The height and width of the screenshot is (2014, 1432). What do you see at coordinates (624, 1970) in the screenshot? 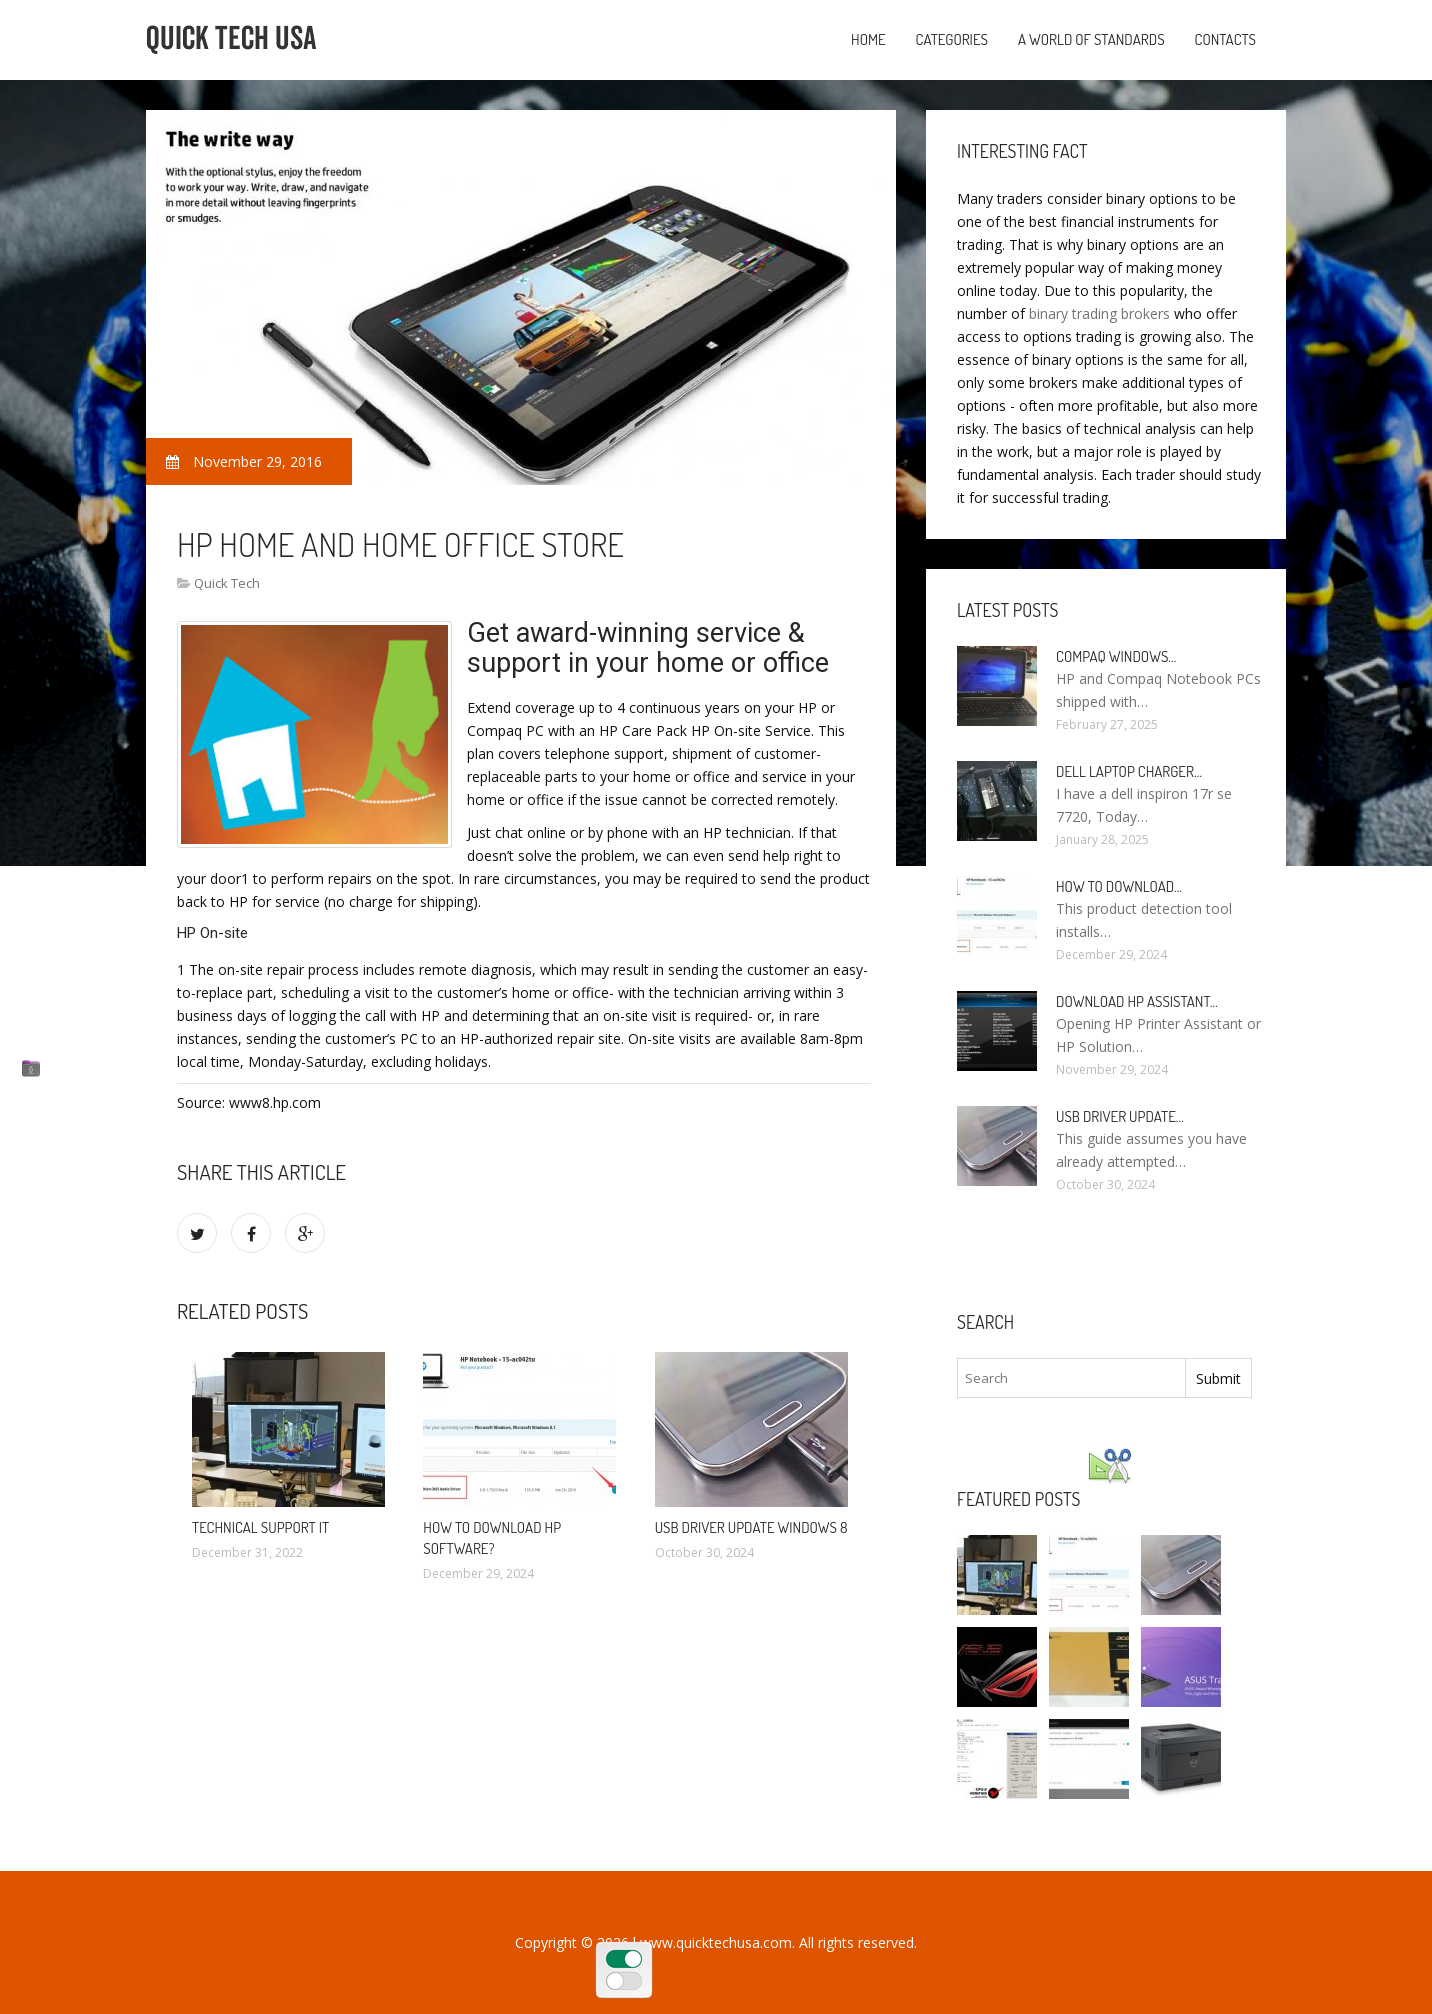
I see `open desktop preferences or settings` at bounding box center [624, 1970].